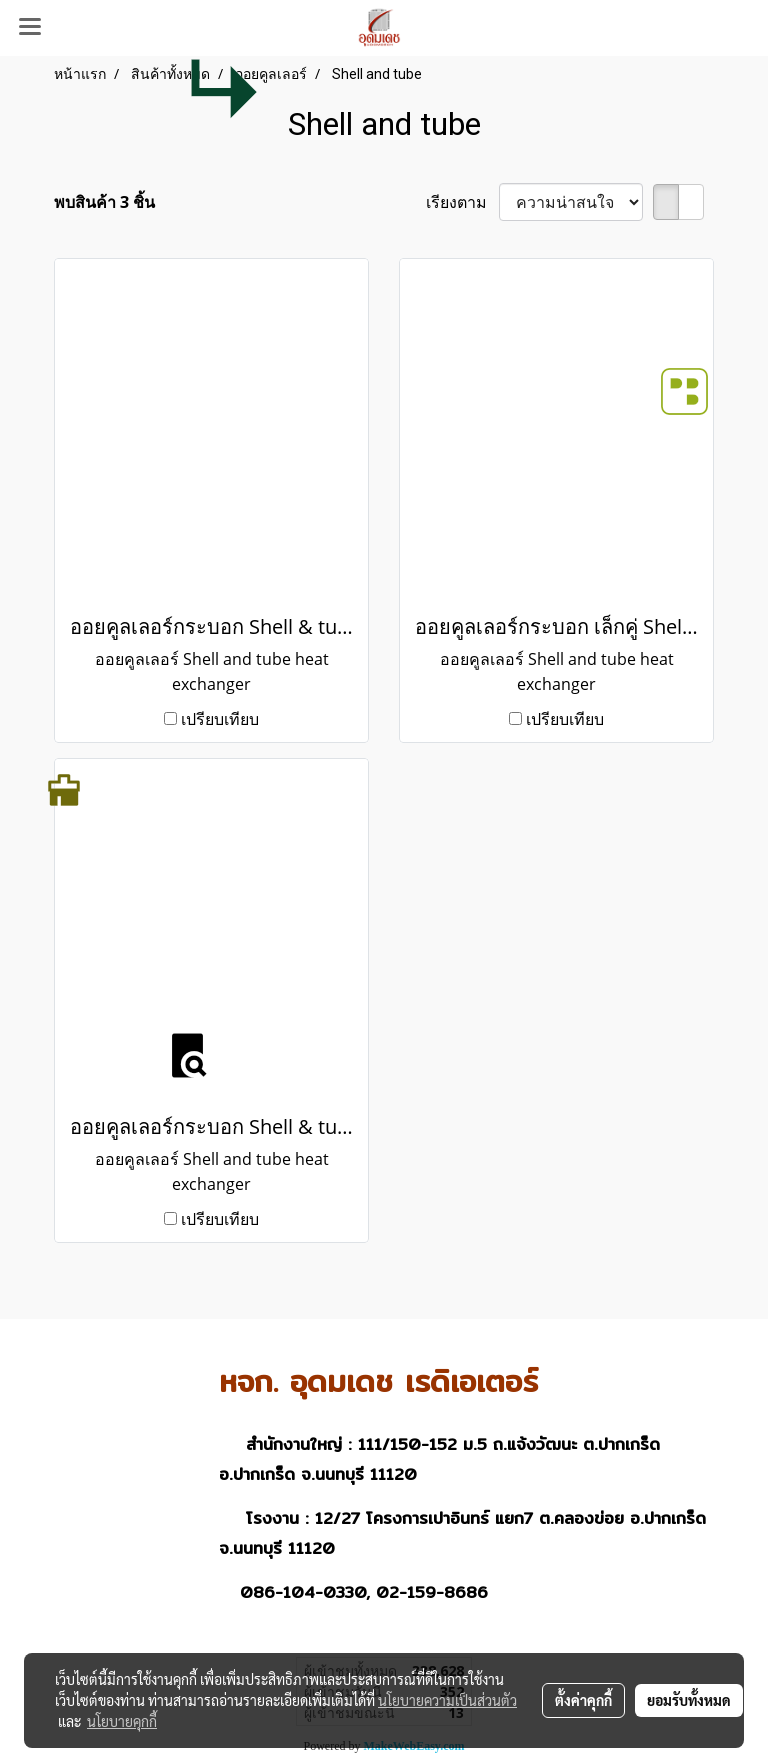  What do you see at coordinates (187, 1055) in the screenshot?
I see `find my phone feature` at bounding box center [187, 1055].